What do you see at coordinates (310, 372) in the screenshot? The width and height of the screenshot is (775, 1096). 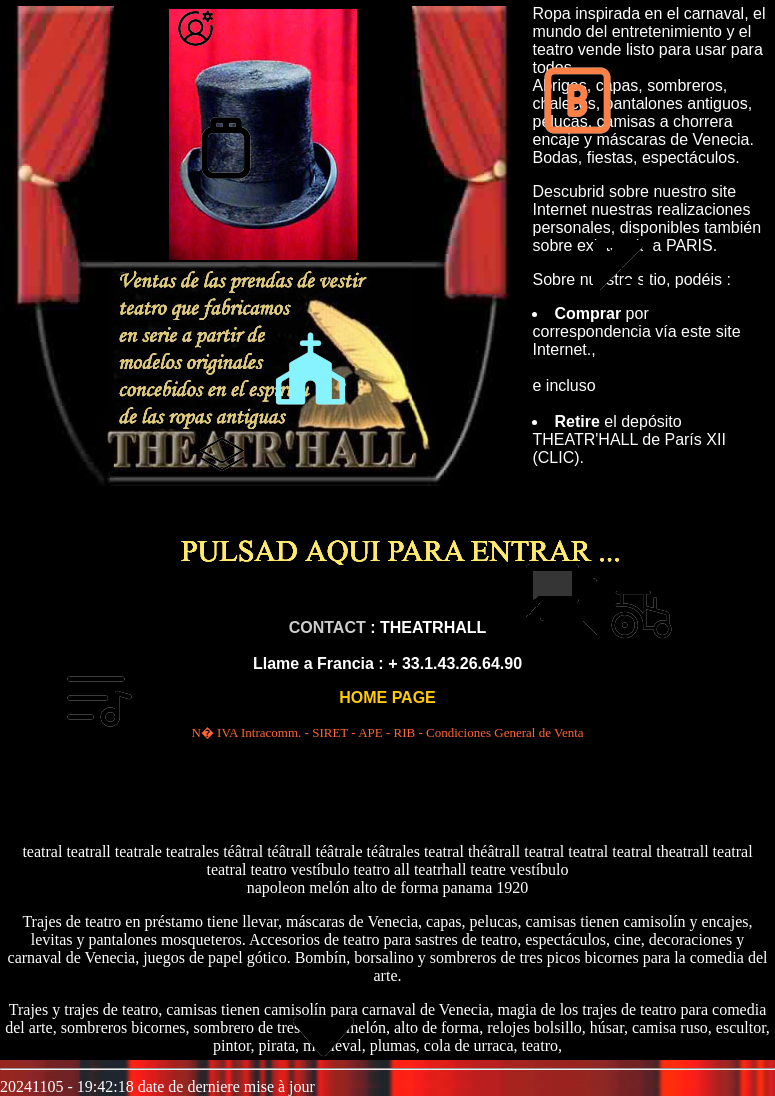 I see `view nearby churches or places of worship` at bounding box center [310, 372].